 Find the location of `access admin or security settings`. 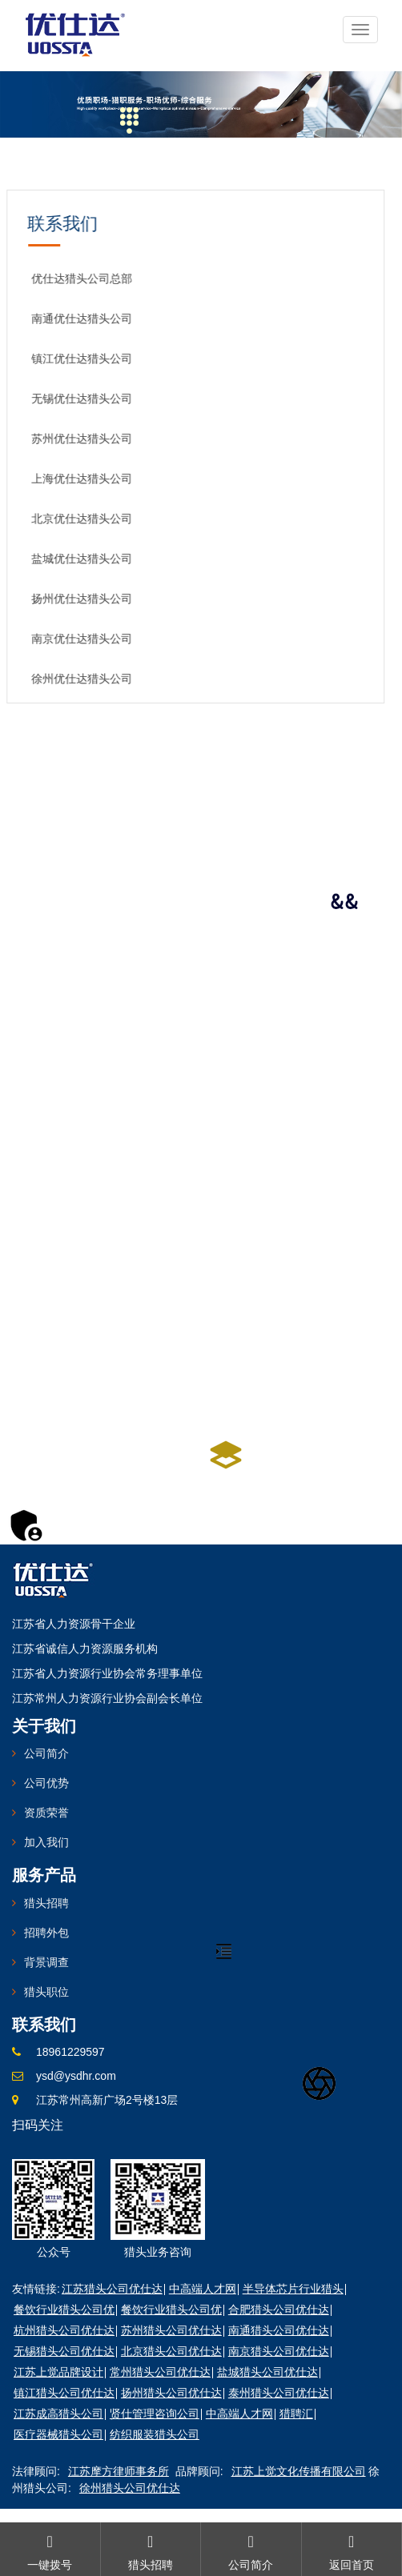

access admin or security settings is located at coordinates (26, 1525).